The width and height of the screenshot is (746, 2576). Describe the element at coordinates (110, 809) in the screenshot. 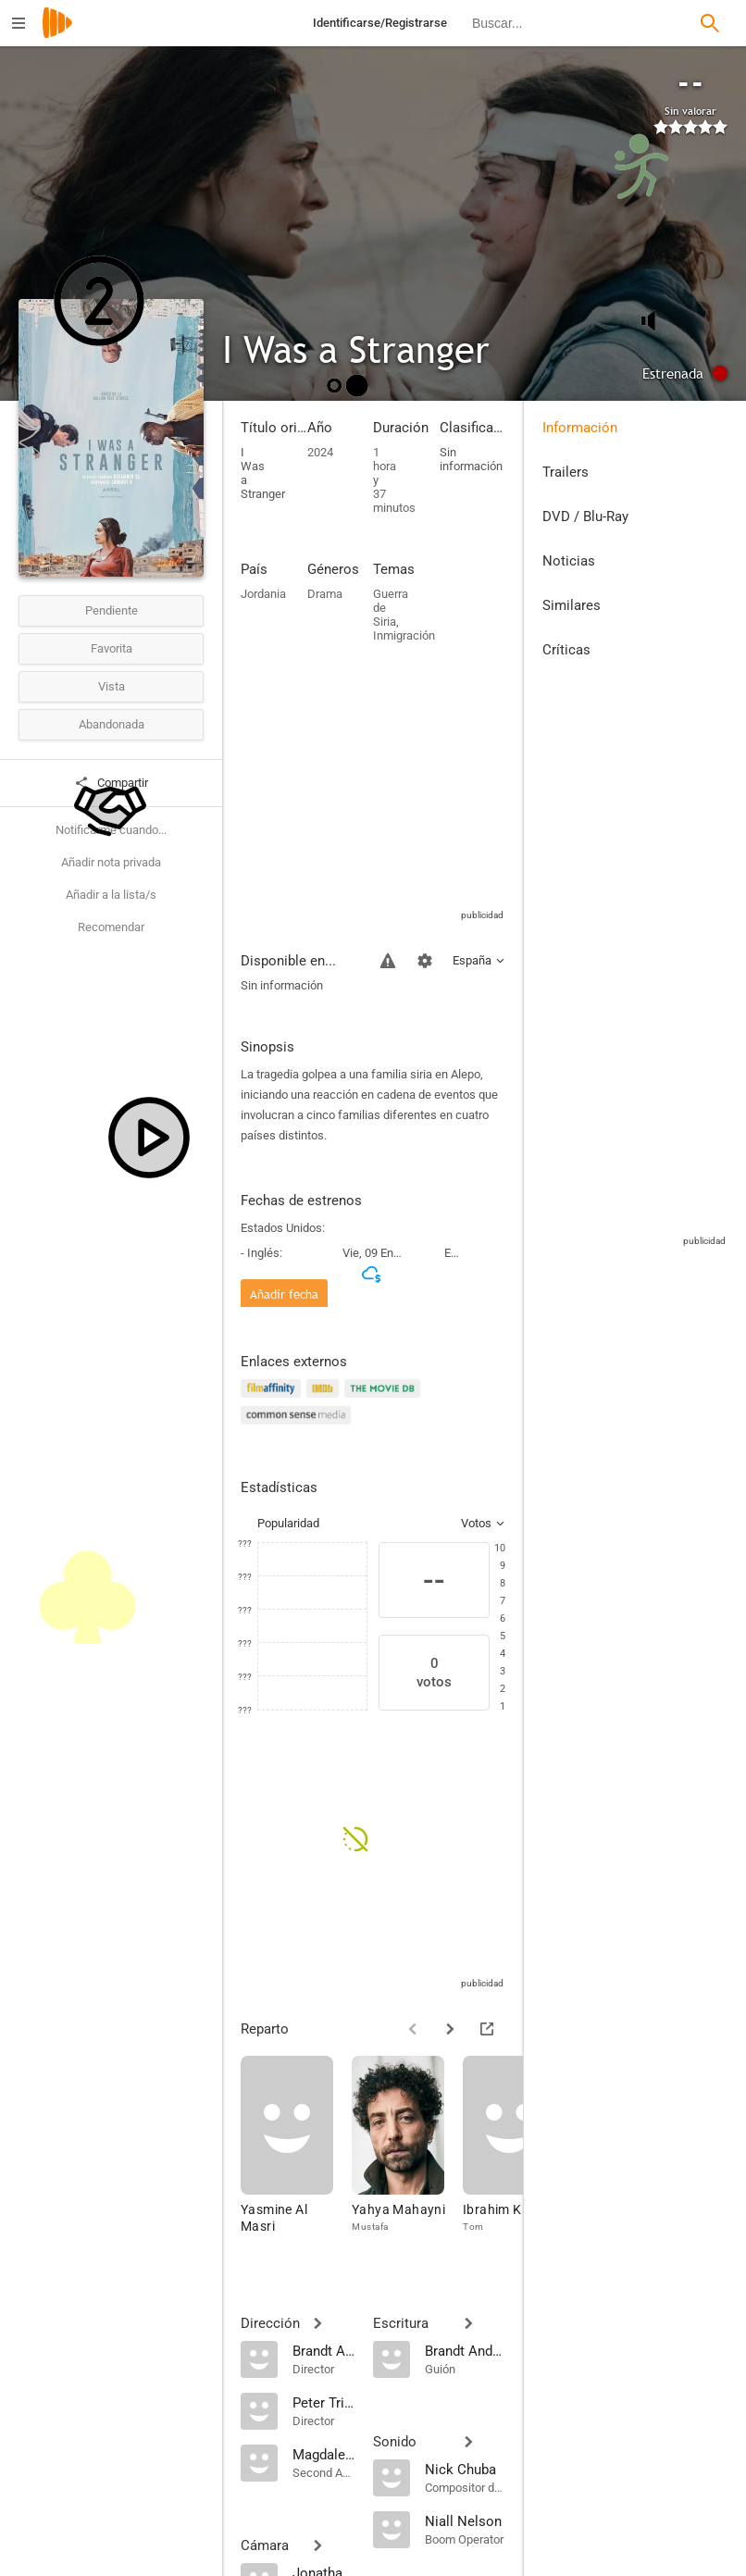

I see `indicates a partnership or collaboration feature` at that location.